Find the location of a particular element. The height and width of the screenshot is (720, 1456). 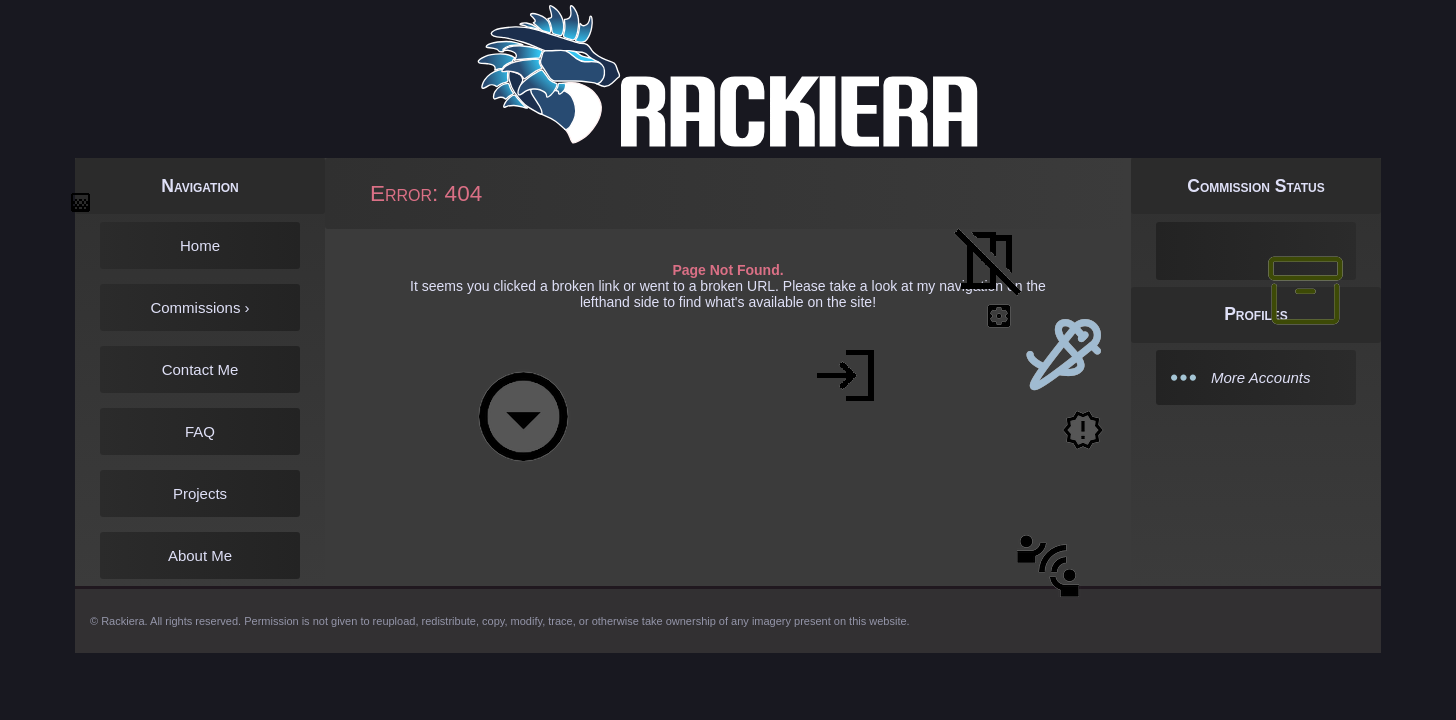

archive this item is located at coordinates (1305, 290).